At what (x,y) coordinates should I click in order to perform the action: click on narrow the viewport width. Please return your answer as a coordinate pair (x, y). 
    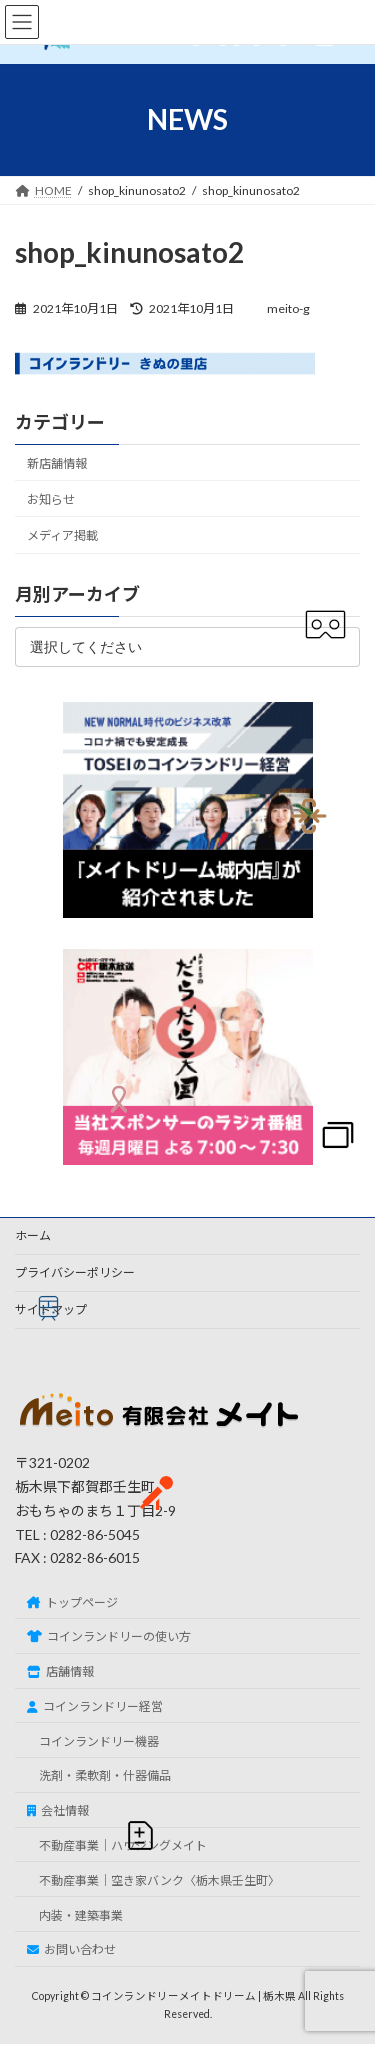
    Looking at the image, I should click on (309, 816).